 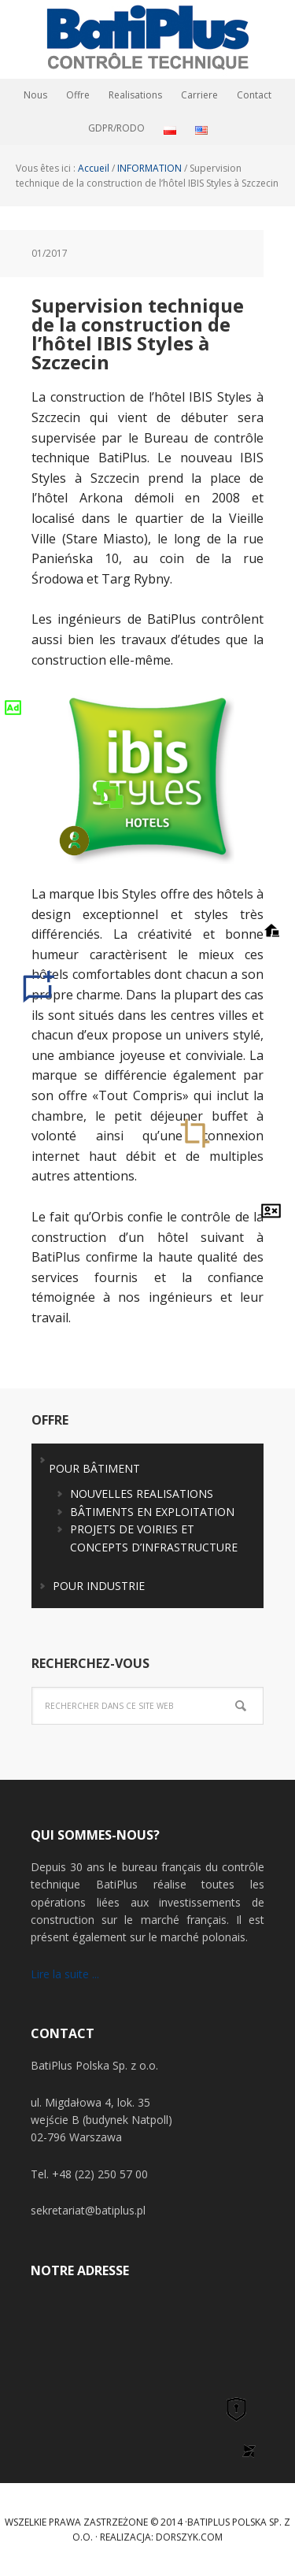 What do you see at coordinates (37, 988) in the screenshot?
I see `start a new chat conversation` at bounding box center [37, 988].